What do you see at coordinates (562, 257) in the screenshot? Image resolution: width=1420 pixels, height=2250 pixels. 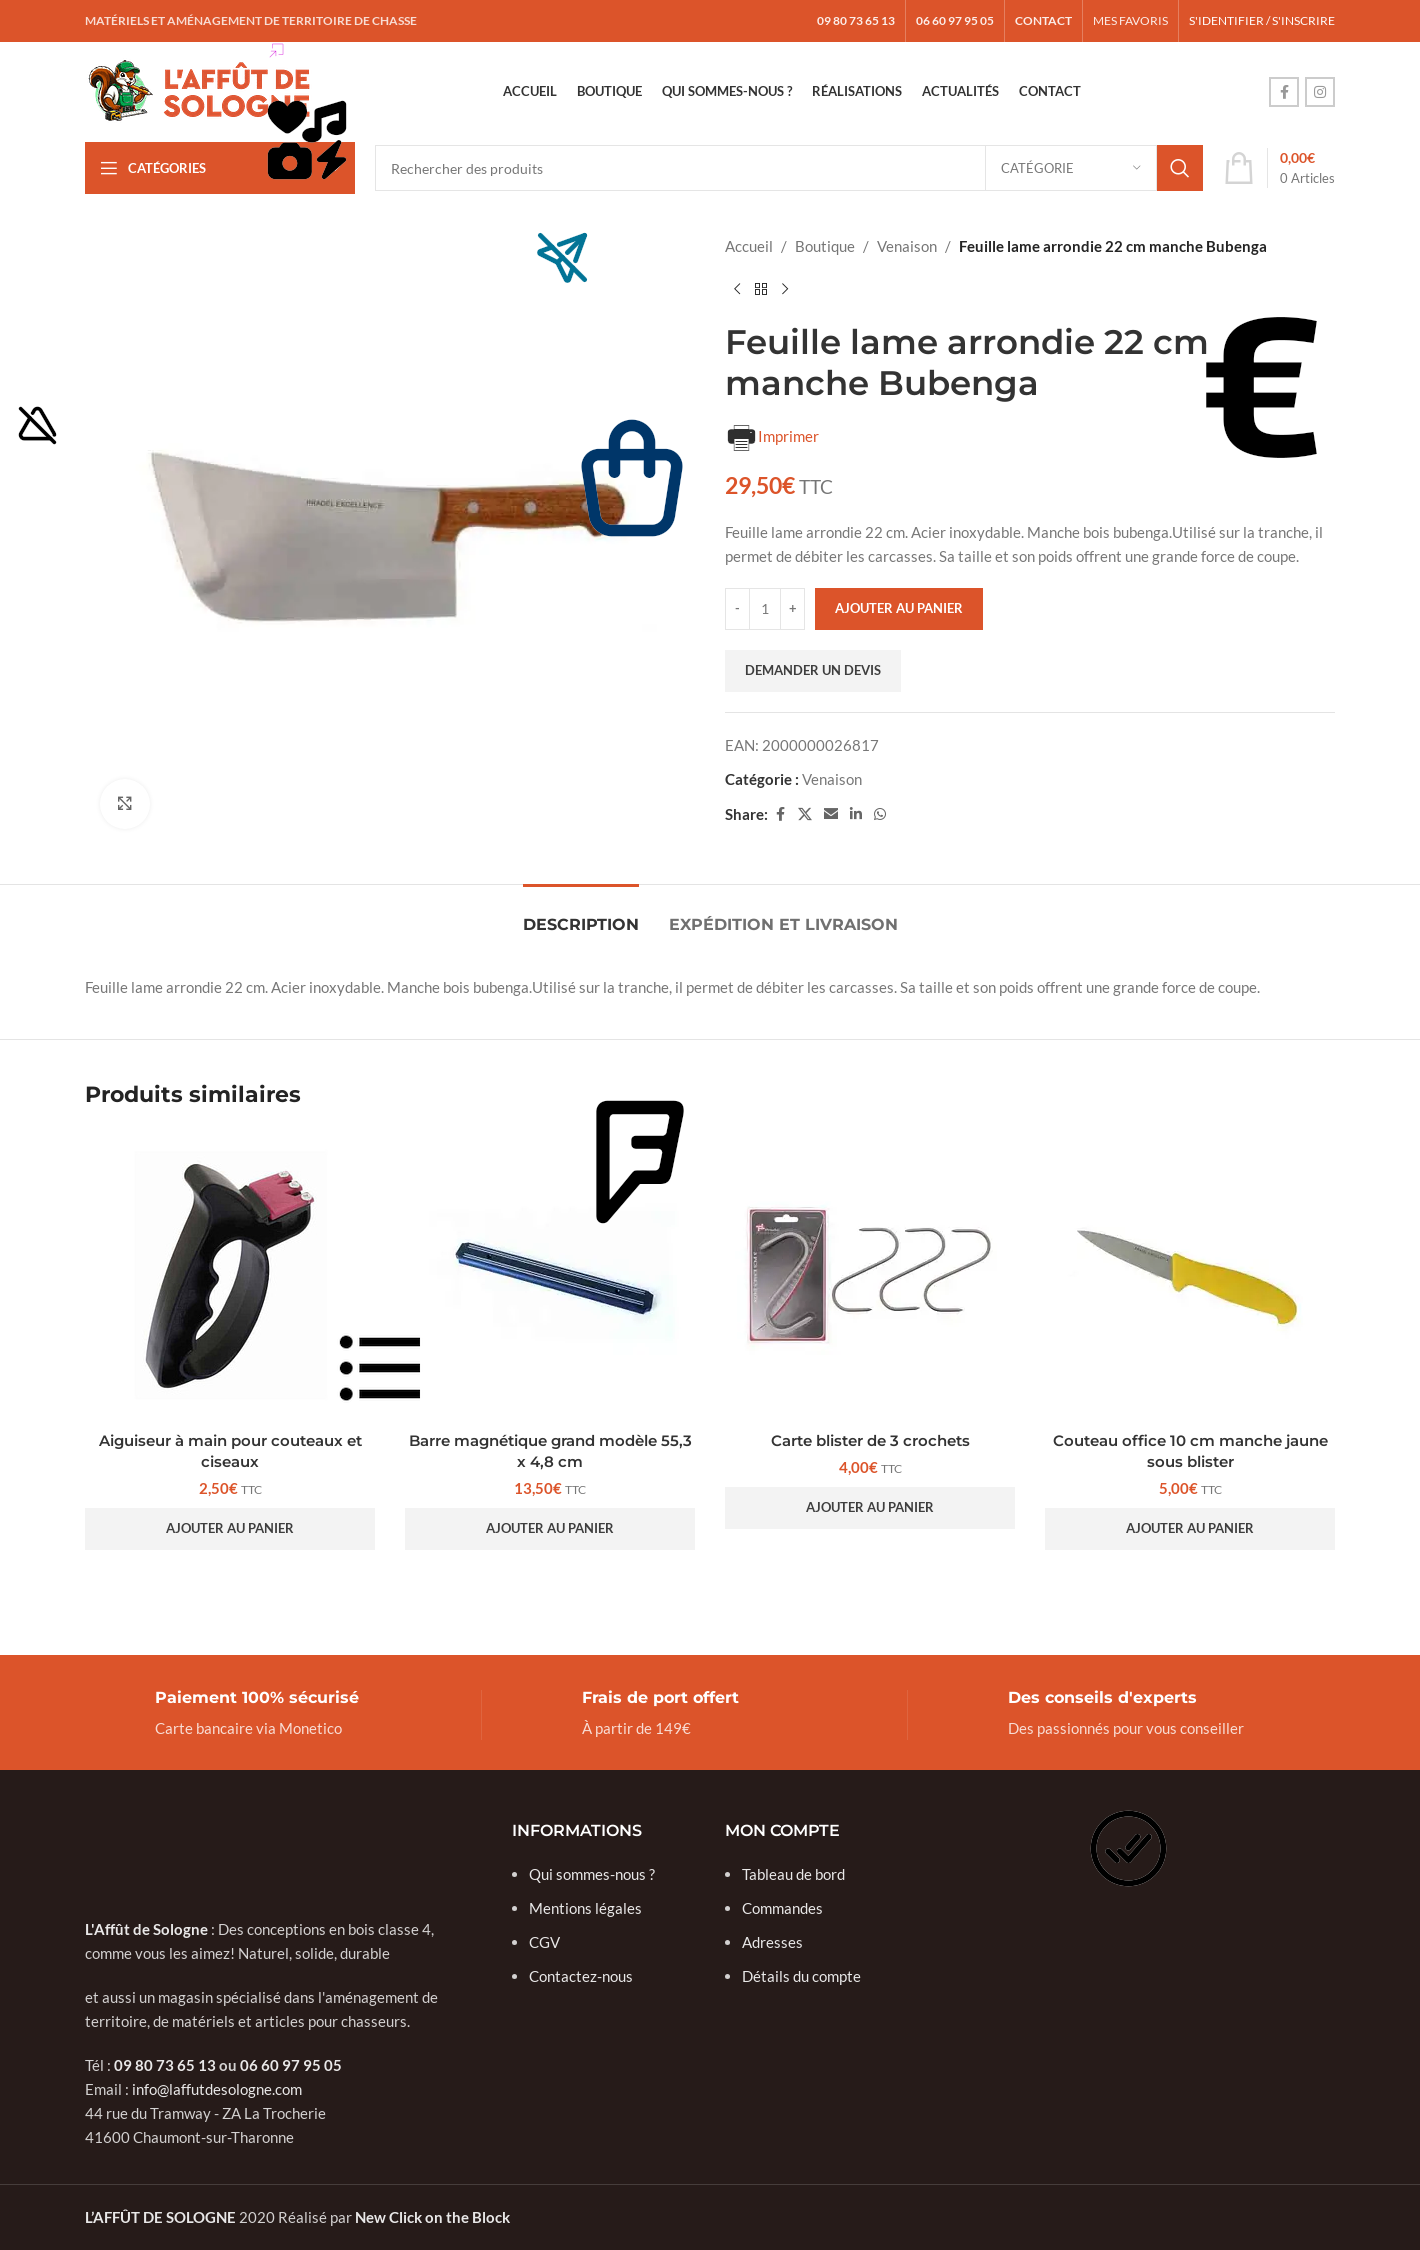 I see `sending is disabled or unavailable` at bounding box center [562, 257].